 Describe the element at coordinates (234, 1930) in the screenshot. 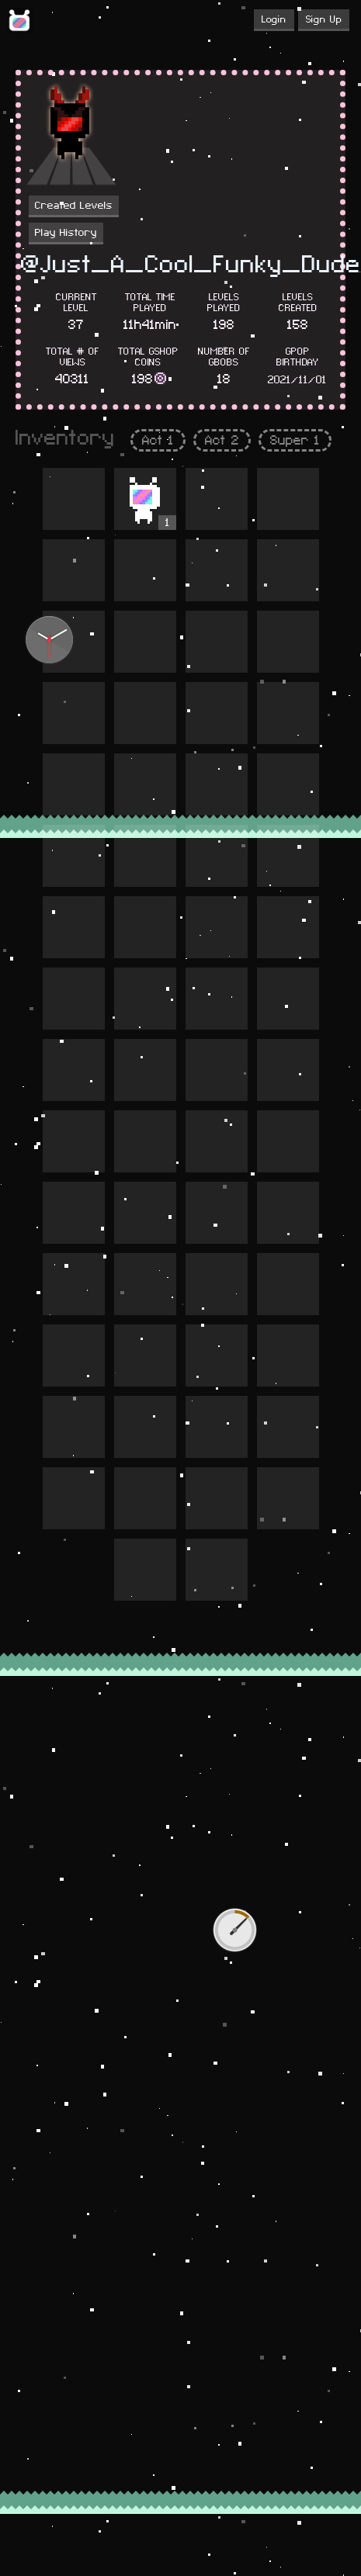

I see `open system profiler application` at that location.